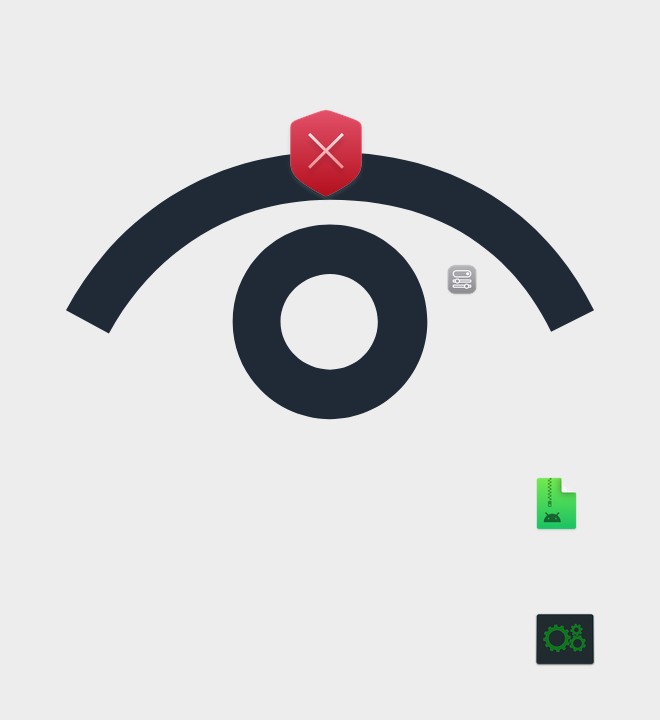 The image size is (660, 720). I want to click on indicates low or weak security status, so click(326, 156).